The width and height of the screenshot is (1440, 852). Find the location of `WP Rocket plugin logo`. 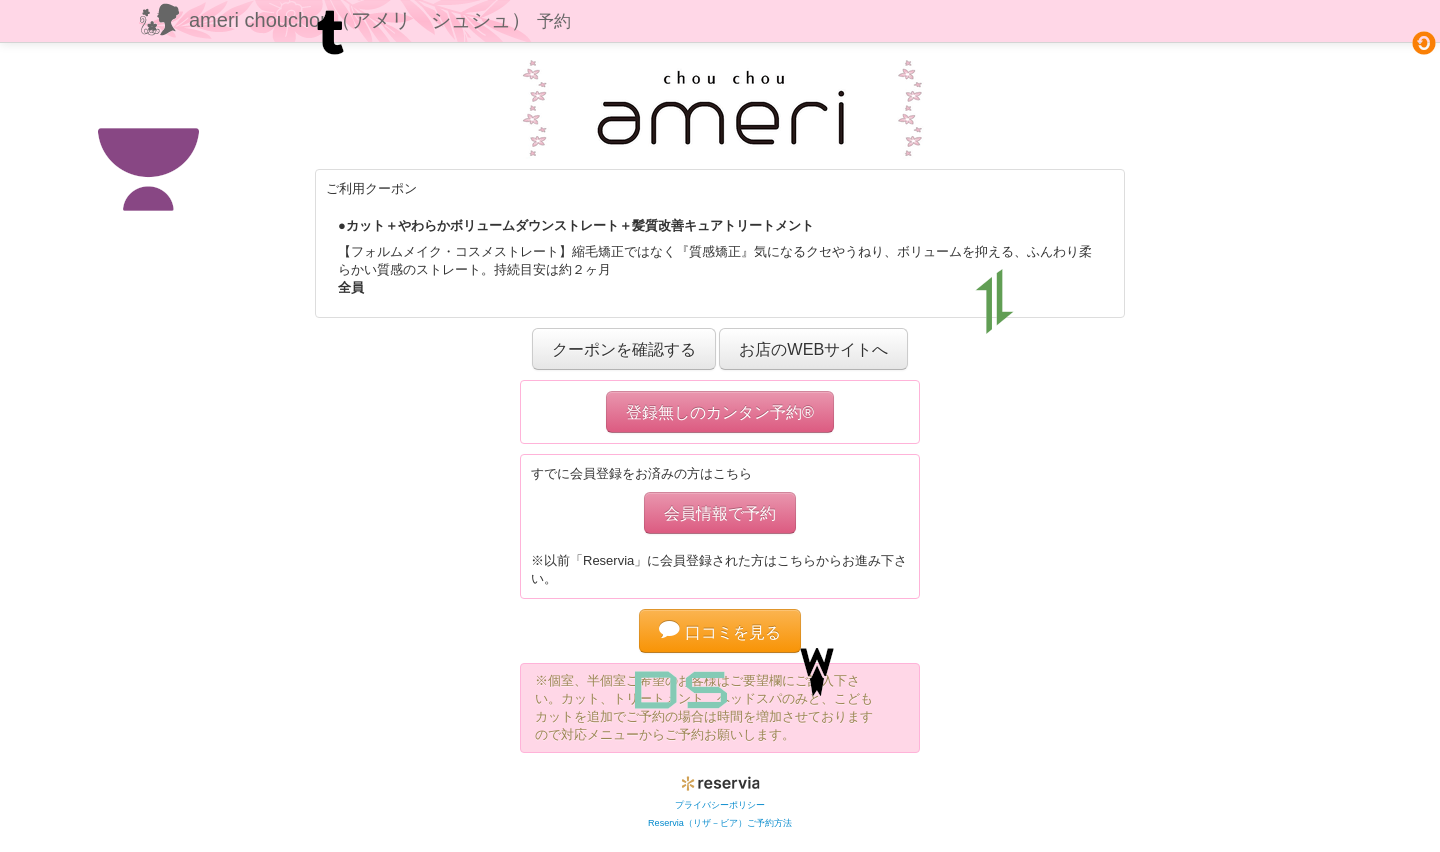

WP Rocket plugin logo is located at coordinates (817, 672).